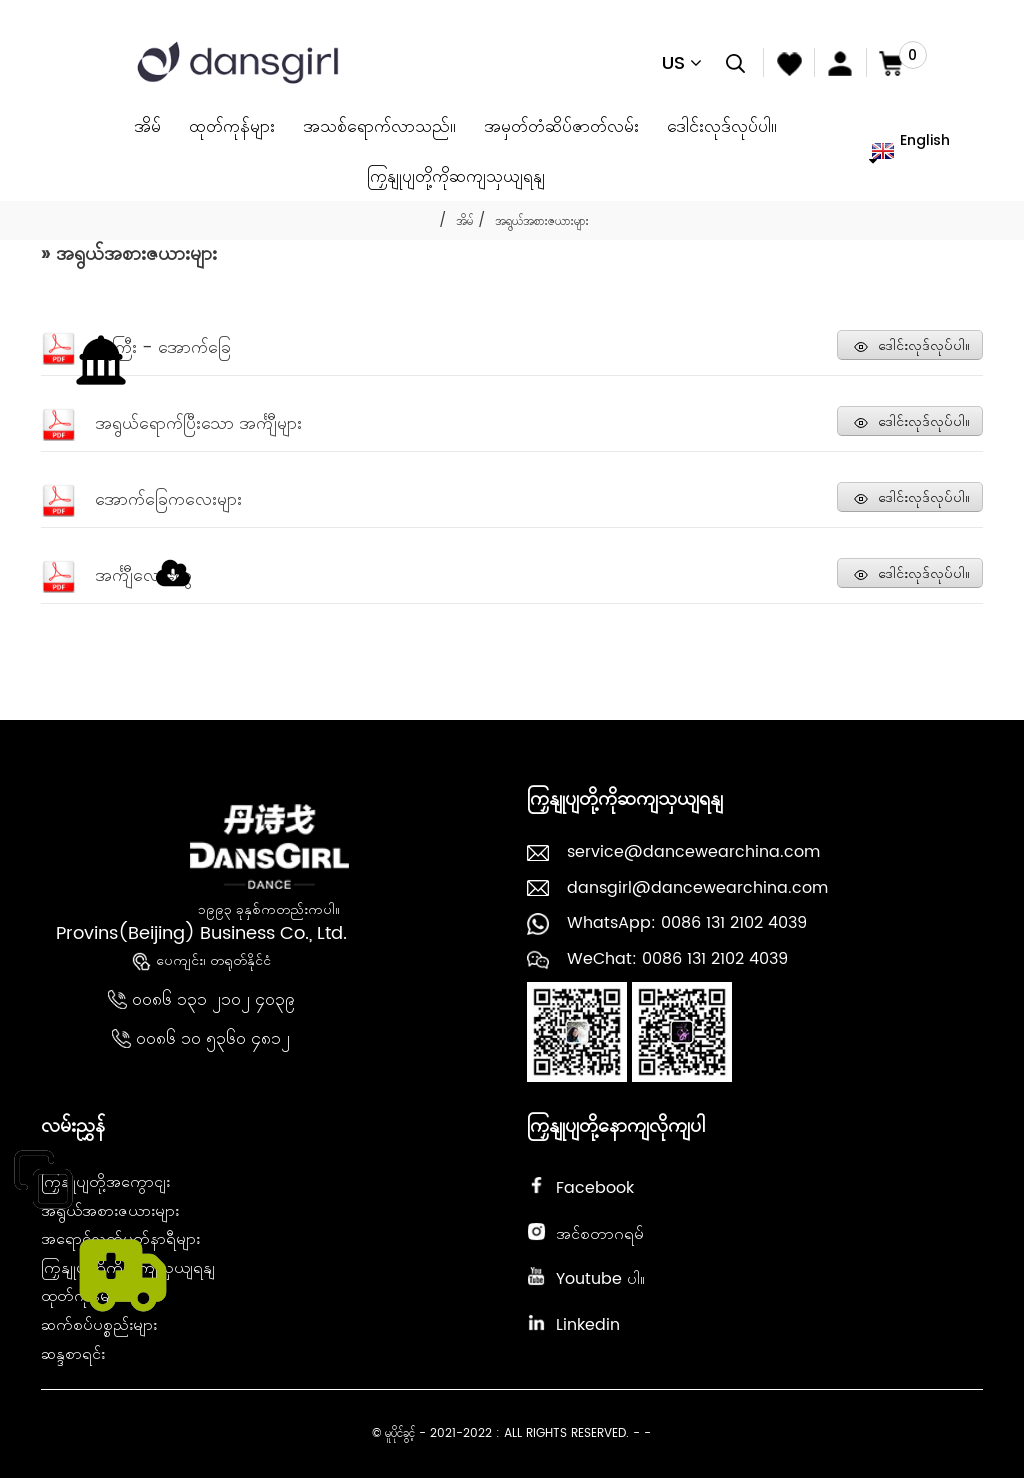 This screenshot has width=1024, height=1478. I want to click on view government or civic services, so click(101, 360).